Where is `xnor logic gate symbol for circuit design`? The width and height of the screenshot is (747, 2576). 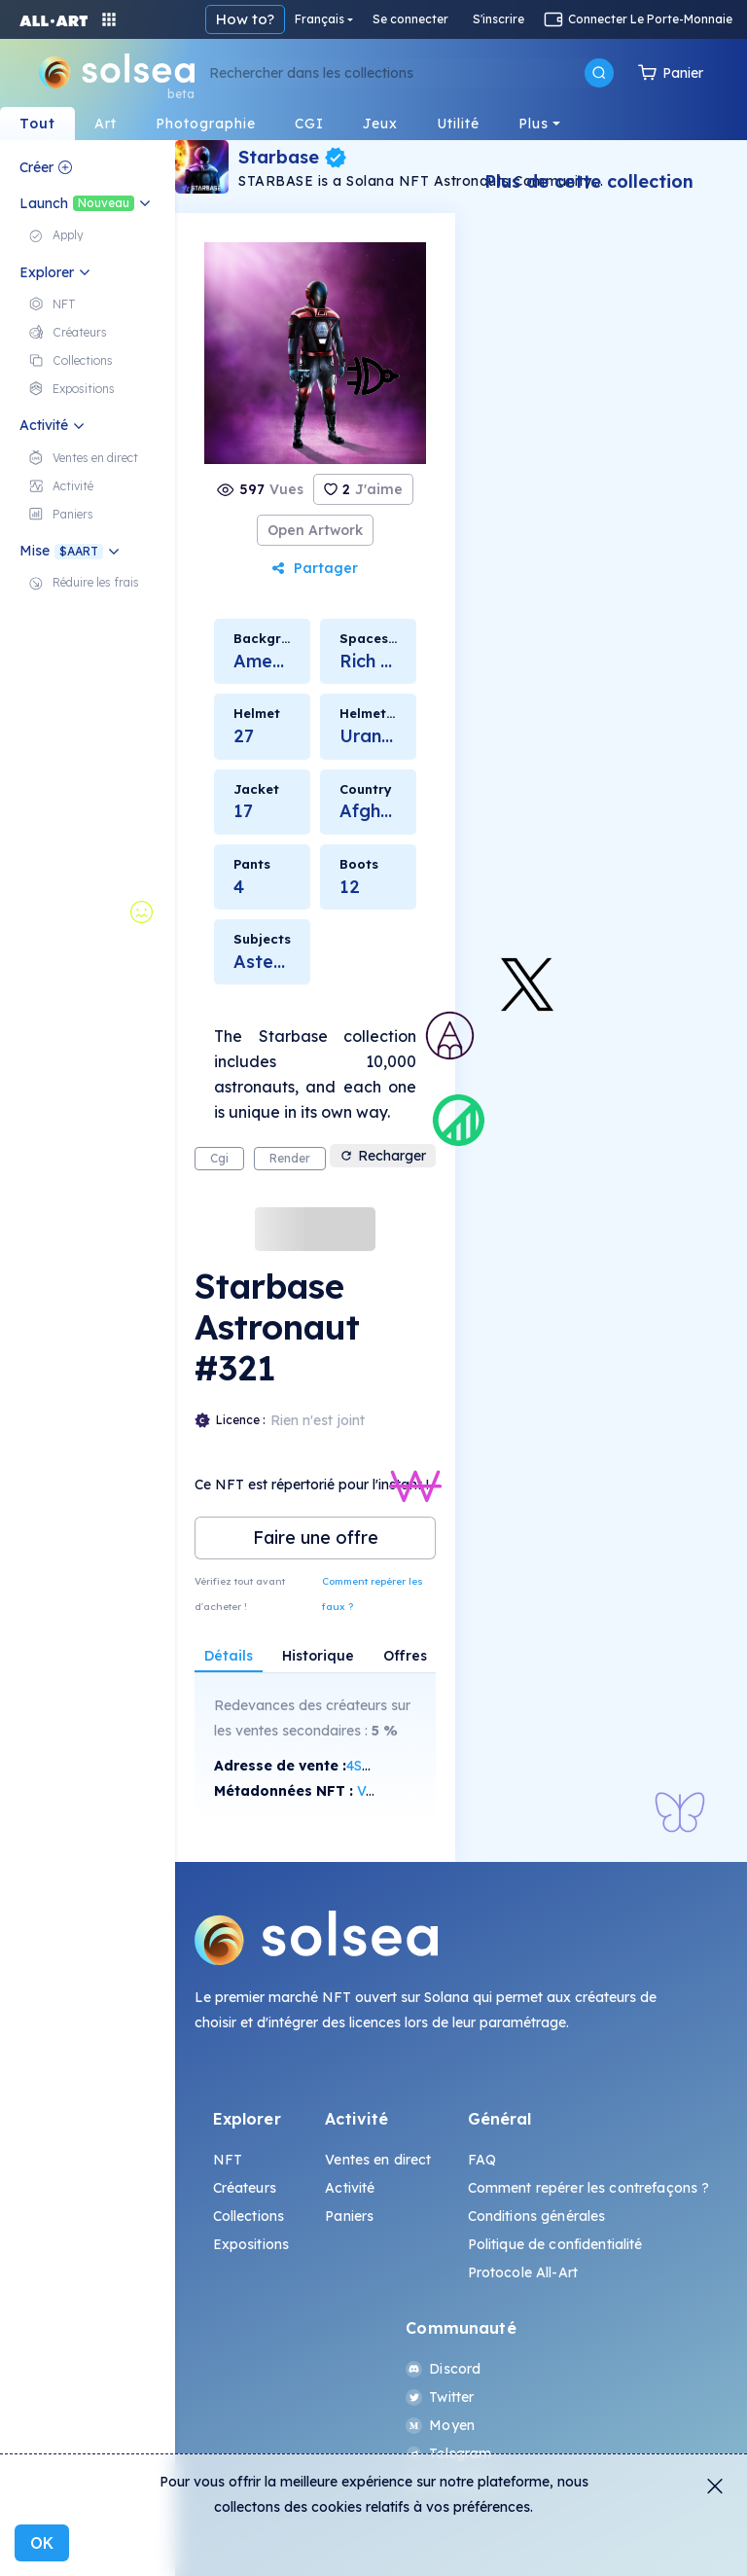
xnor logic gate symbol for circuit design is located at coordinates (373, 376).